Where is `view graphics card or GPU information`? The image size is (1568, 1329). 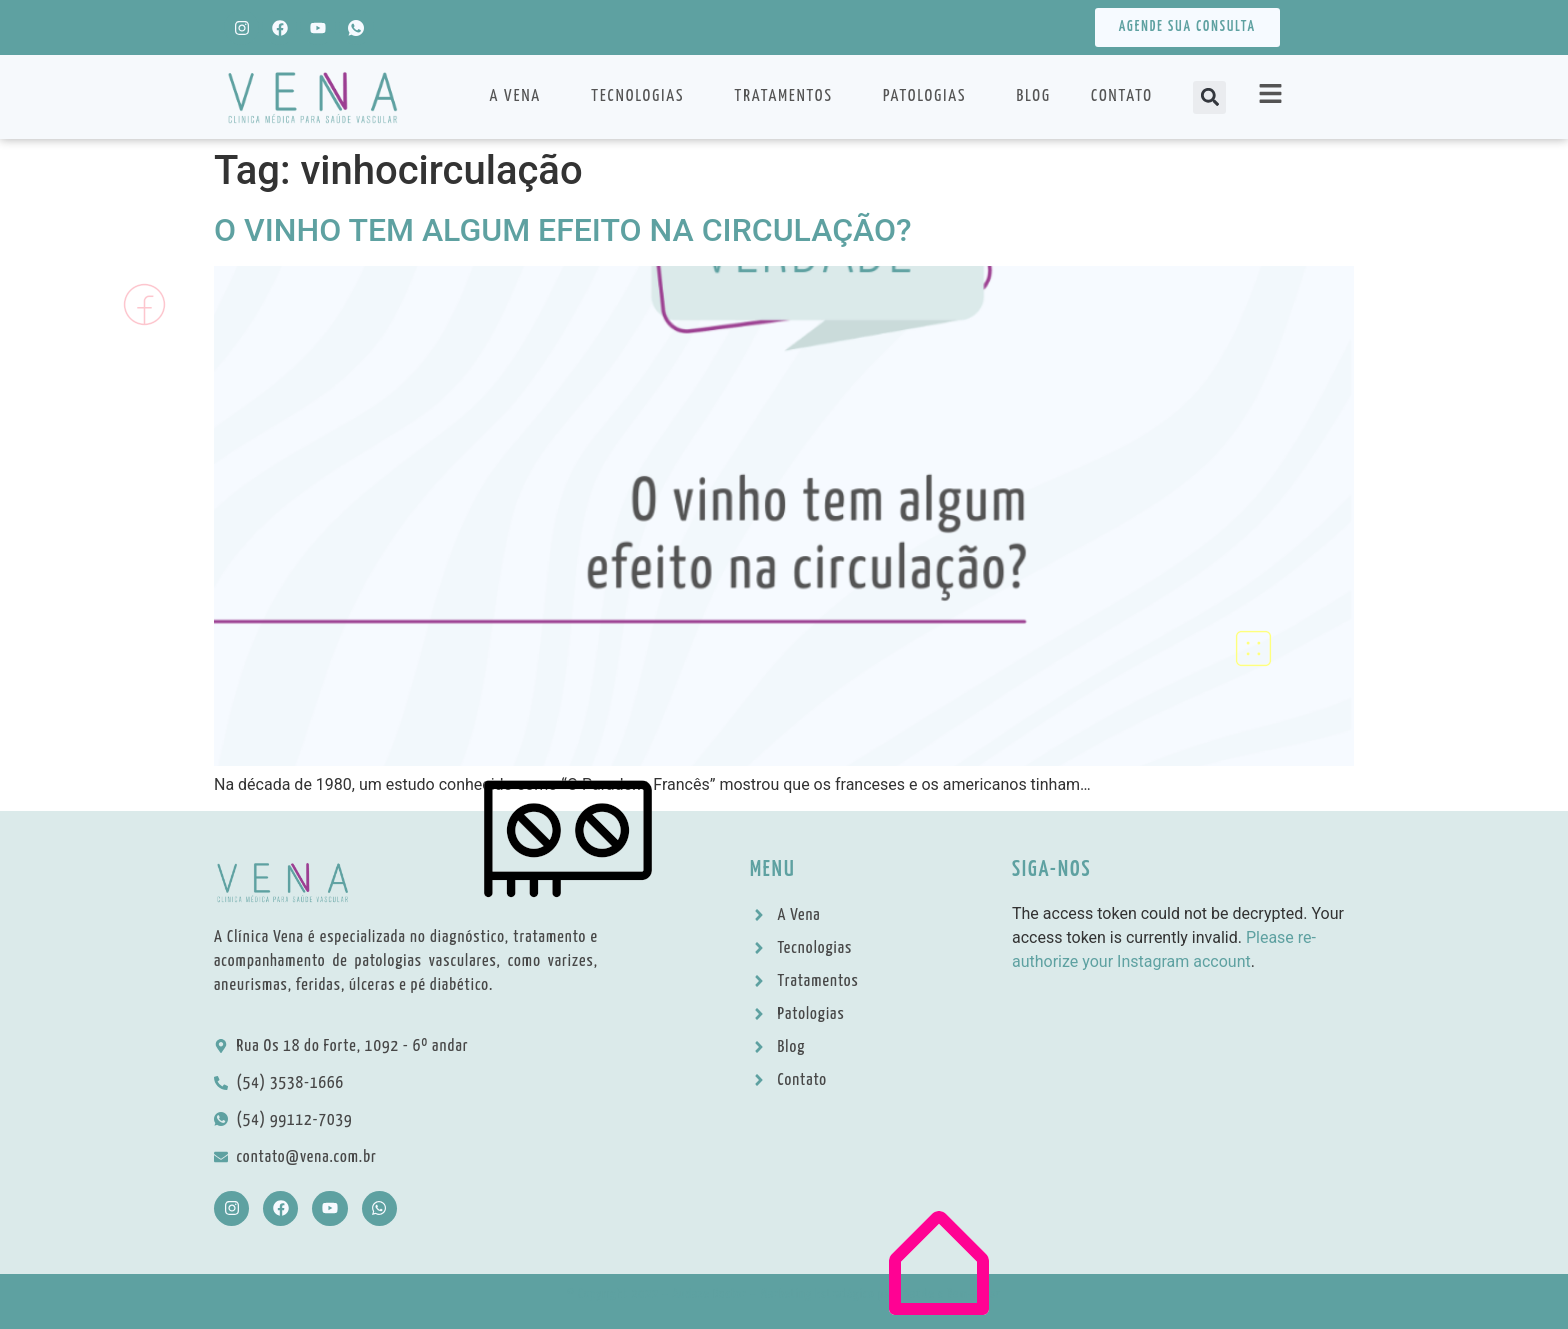
view graphics card or GPU information is located at coordinates (568, 836).